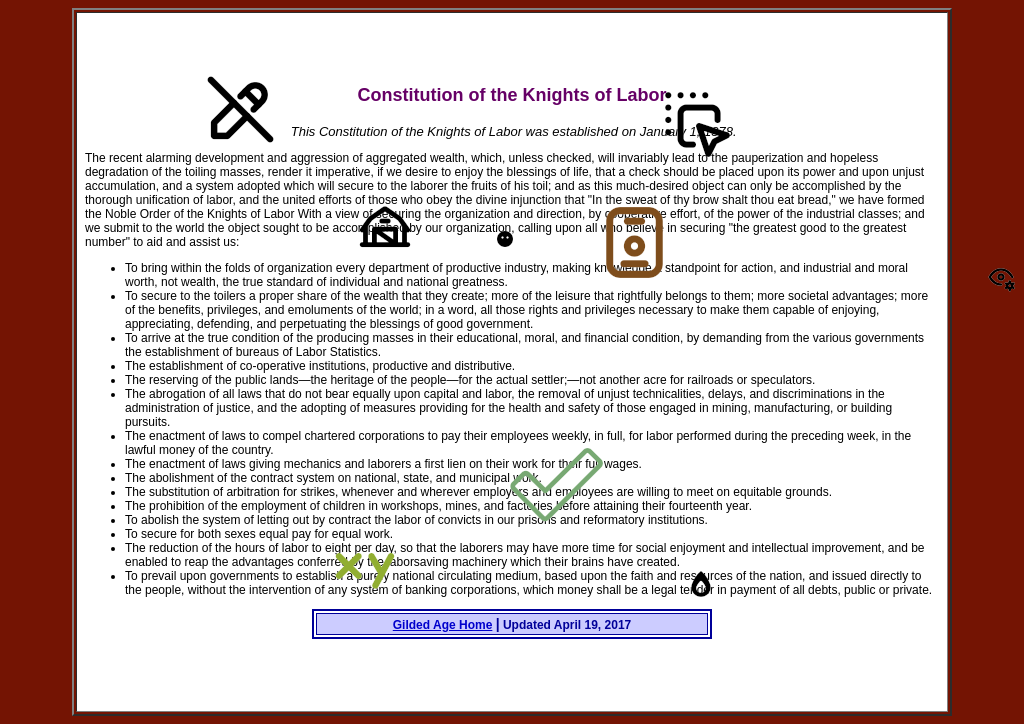  What do you see at coordinates (555, 483) in the screenshot?
I see `confirm or submit an action` at bounding box center [555, 483].